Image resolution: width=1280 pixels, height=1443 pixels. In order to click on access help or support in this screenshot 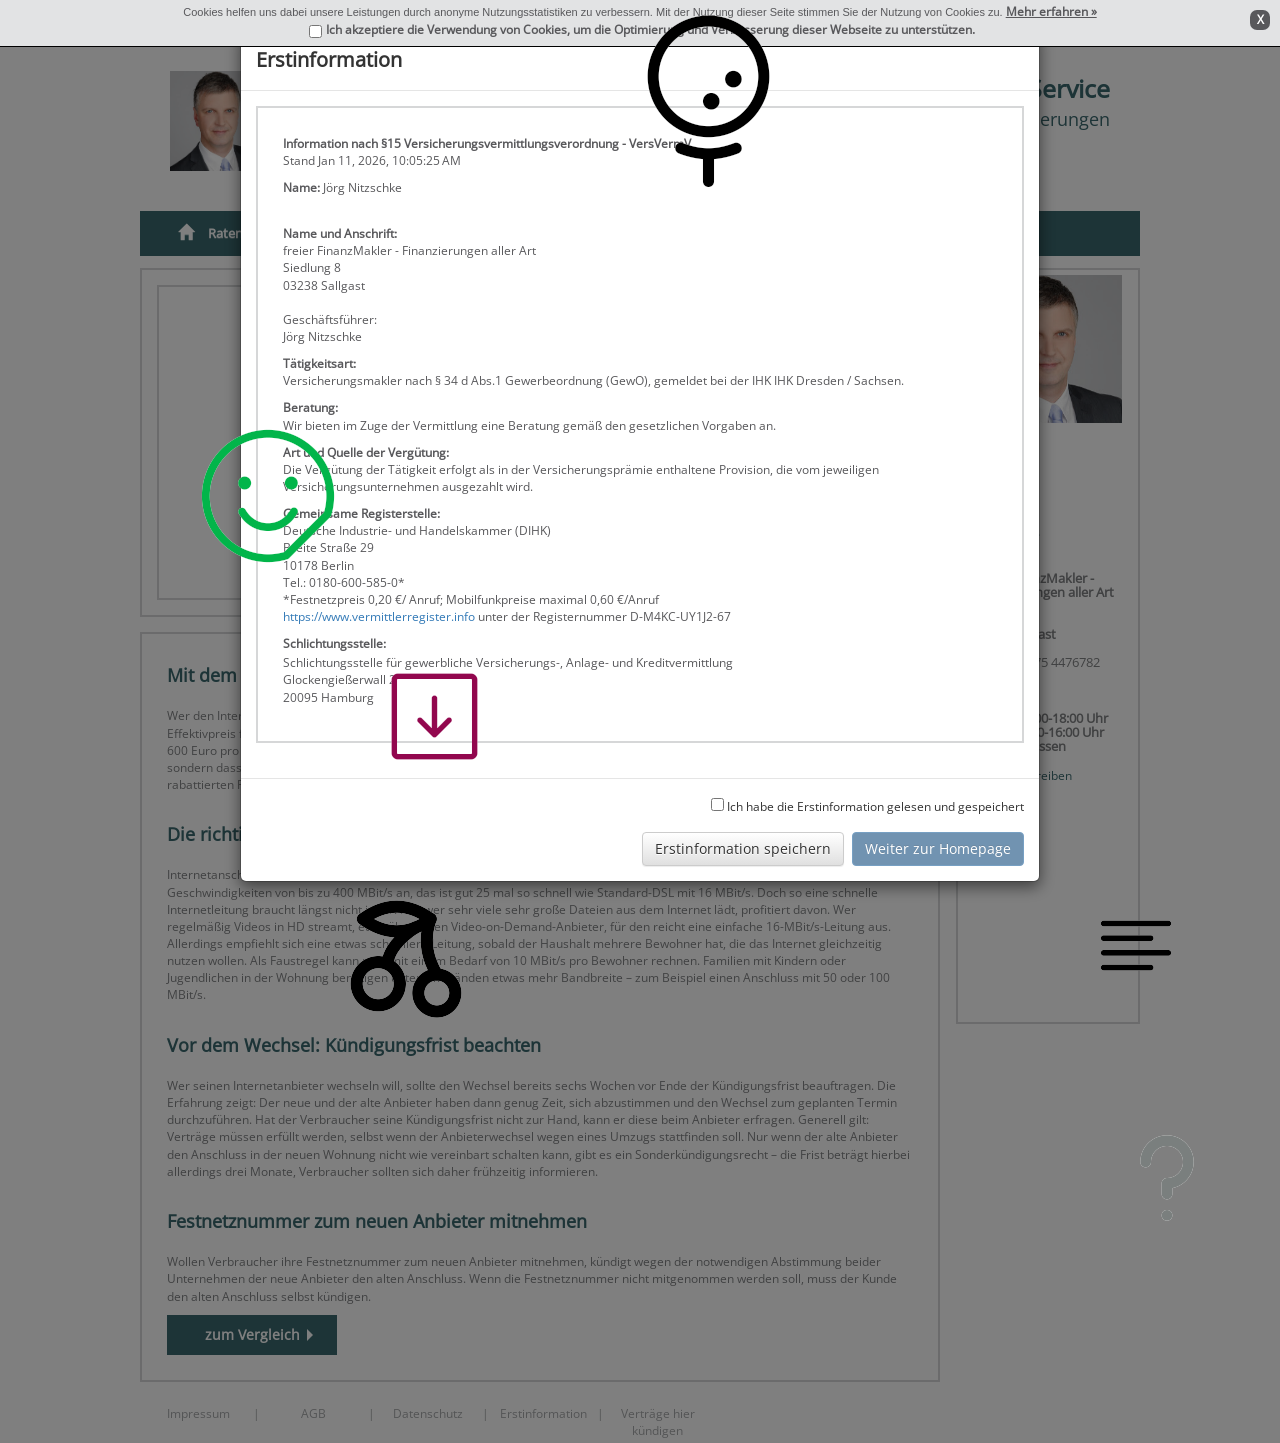, I will do `click(1167, 1178)`.